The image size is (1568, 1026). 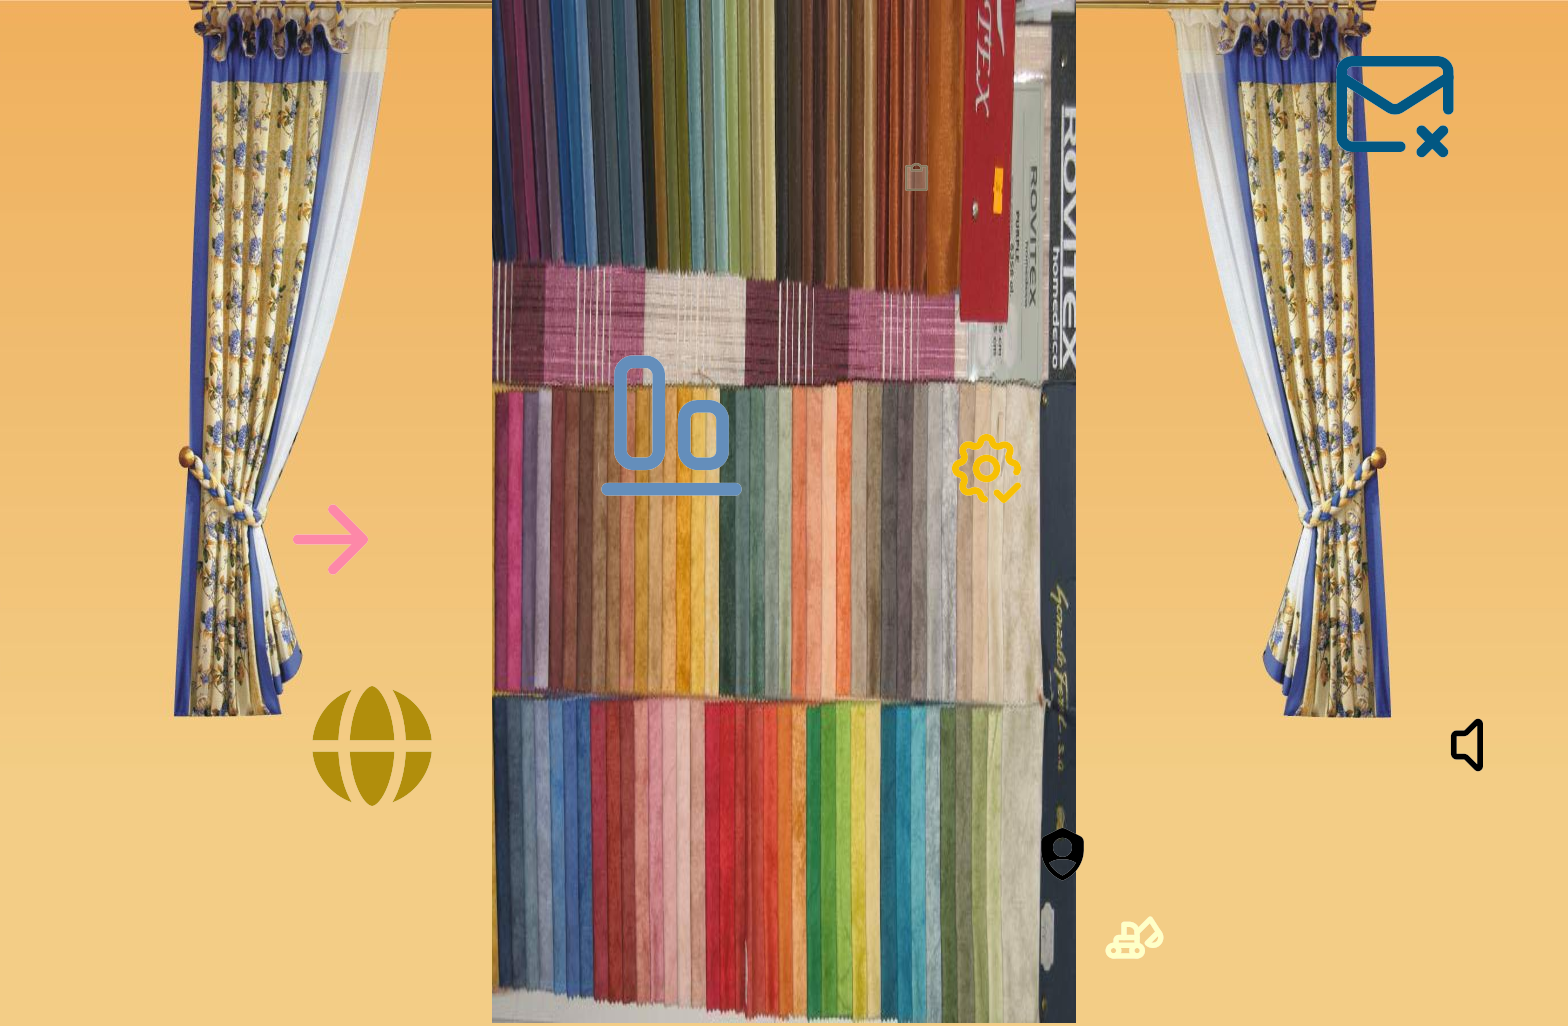 What do you see at coordinates (1134, 937) in the screenshot?
I see `construction or building in progress` at bounding box center [1134, 937].